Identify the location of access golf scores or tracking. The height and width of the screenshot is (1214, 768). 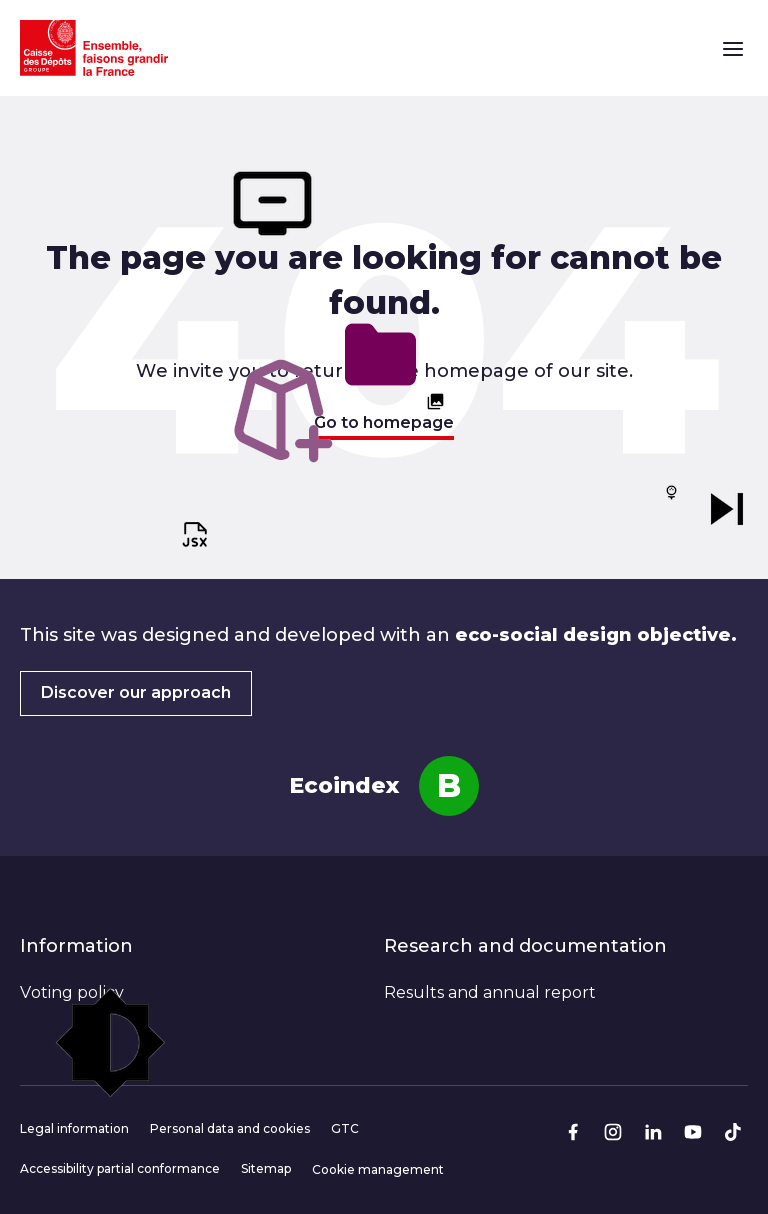
(671, 492).